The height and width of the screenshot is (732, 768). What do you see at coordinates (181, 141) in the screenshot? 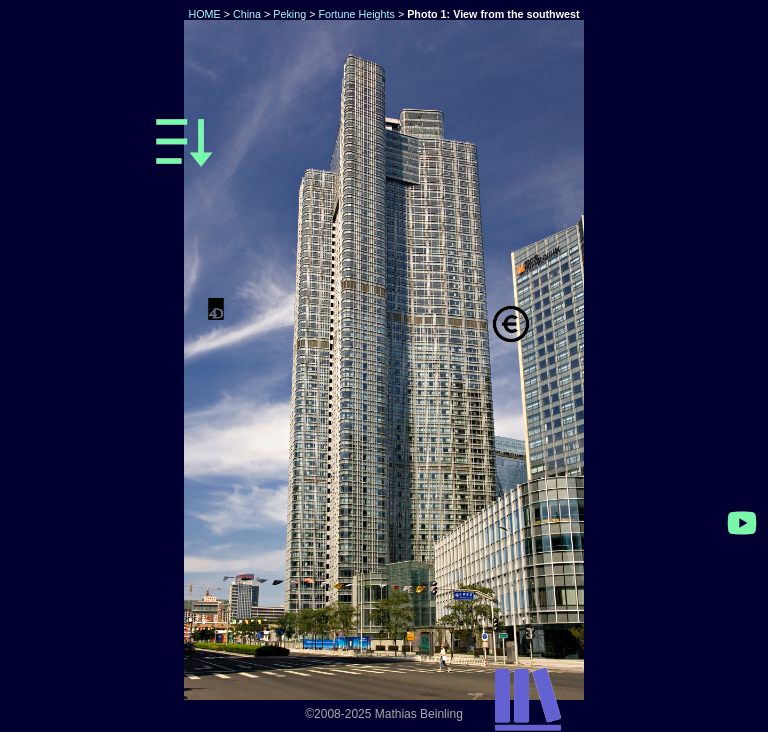
I see `sort items in descending order` at bounding box center [181, 141].